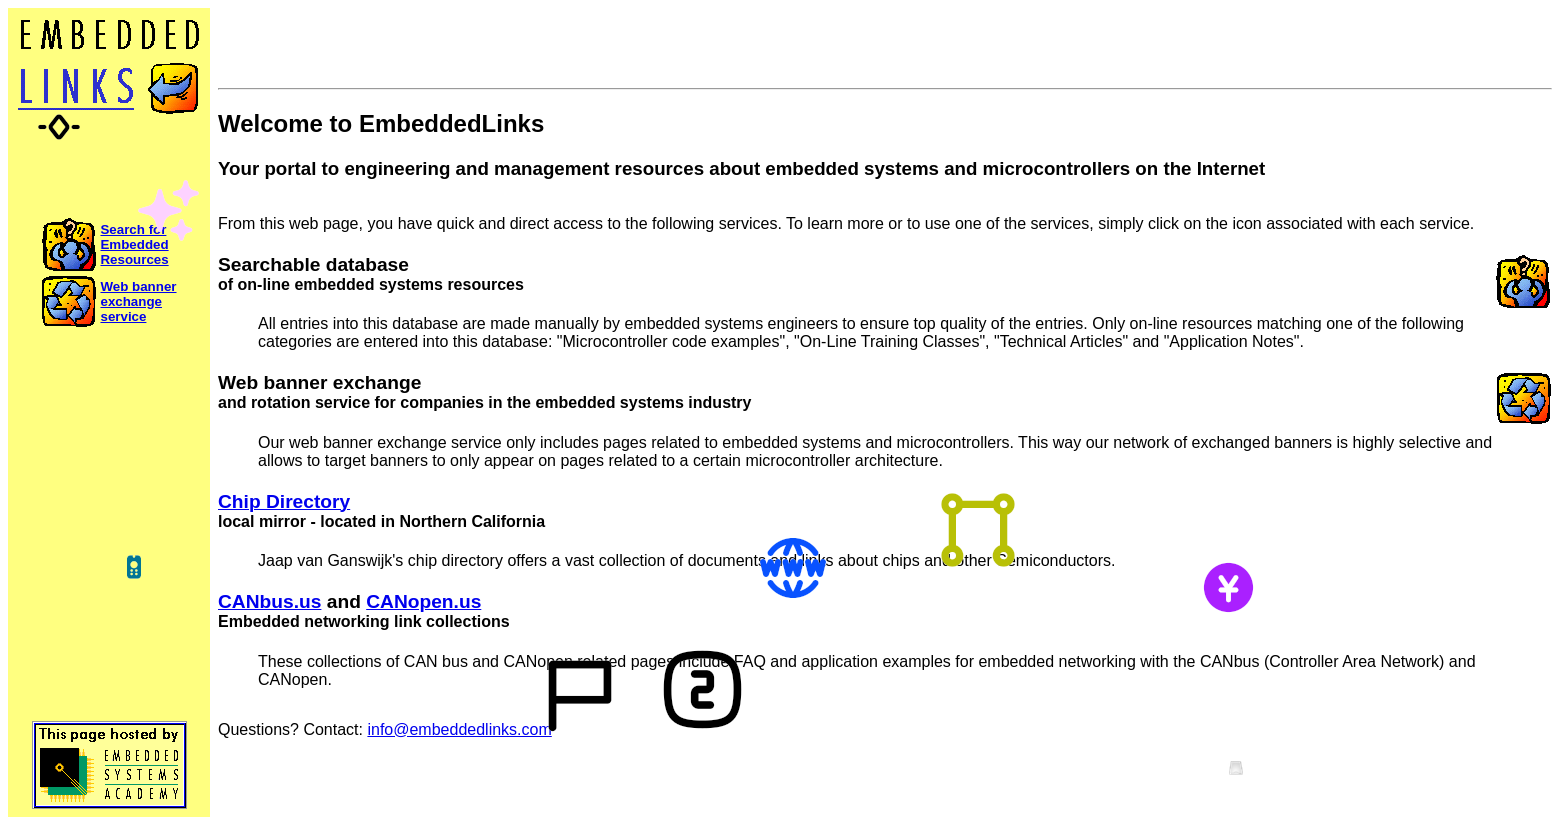  Describe the element at coordinates (1236, 768) in the screenshot. I see `access scanner device settings` at that location.